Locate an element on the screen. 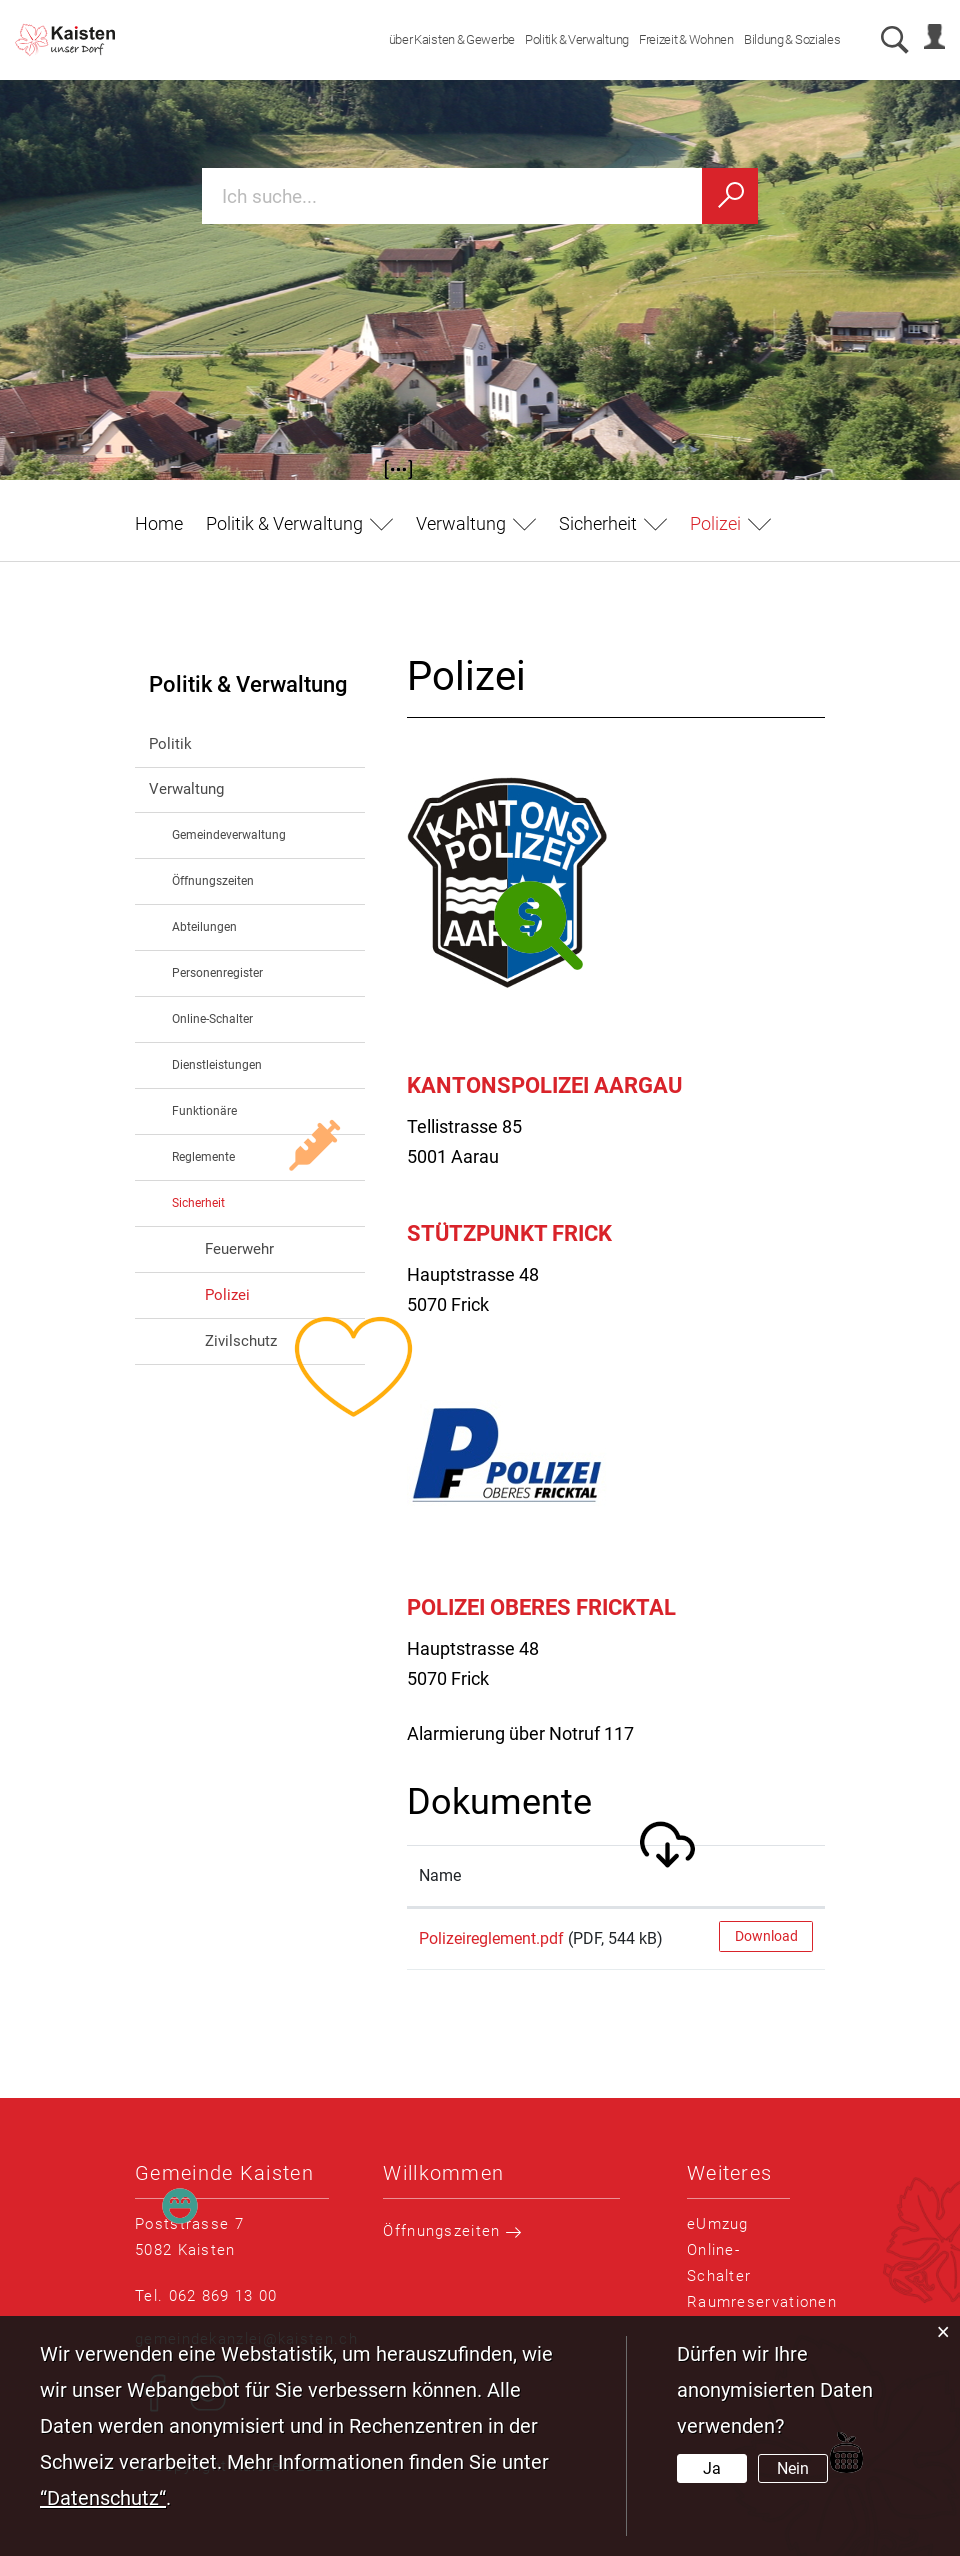 The image size is (960, 2556). download file from cloud storage is located at coordinates (667, 1844).